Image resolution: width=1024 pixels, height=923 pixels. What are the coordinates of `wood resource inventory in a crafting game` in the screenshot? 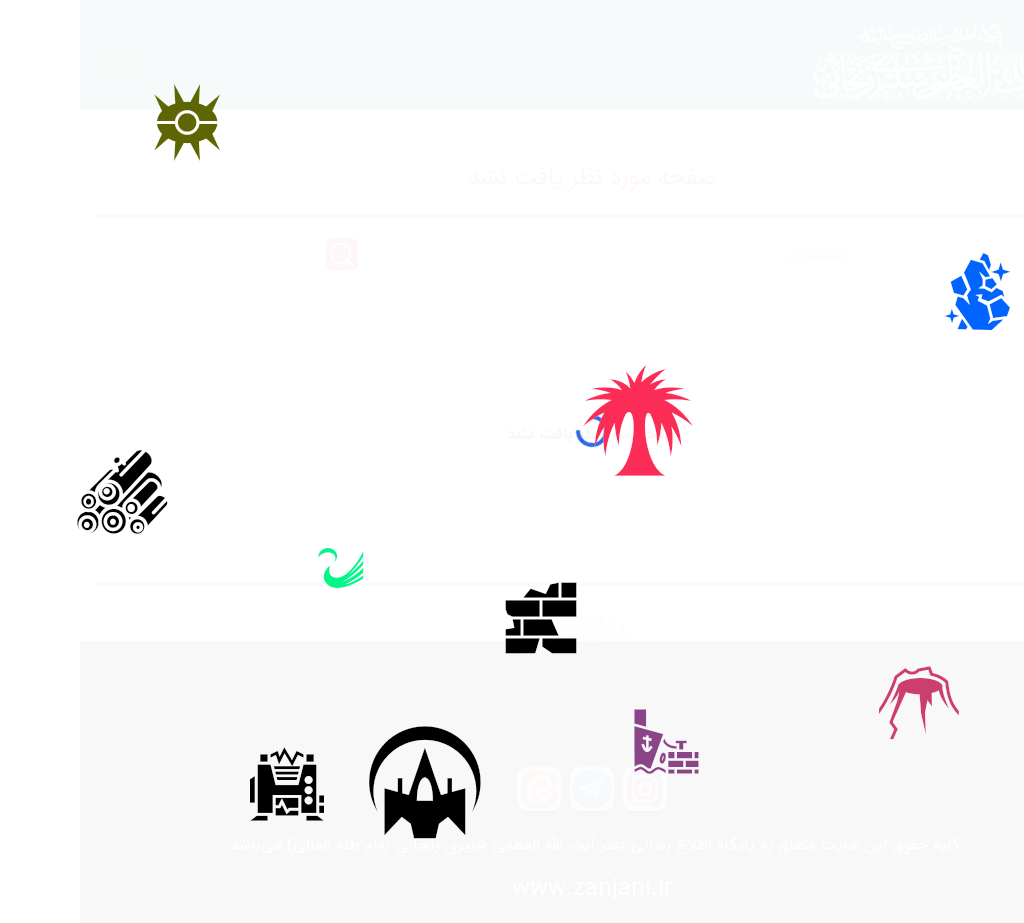 It's located at (122, 490).